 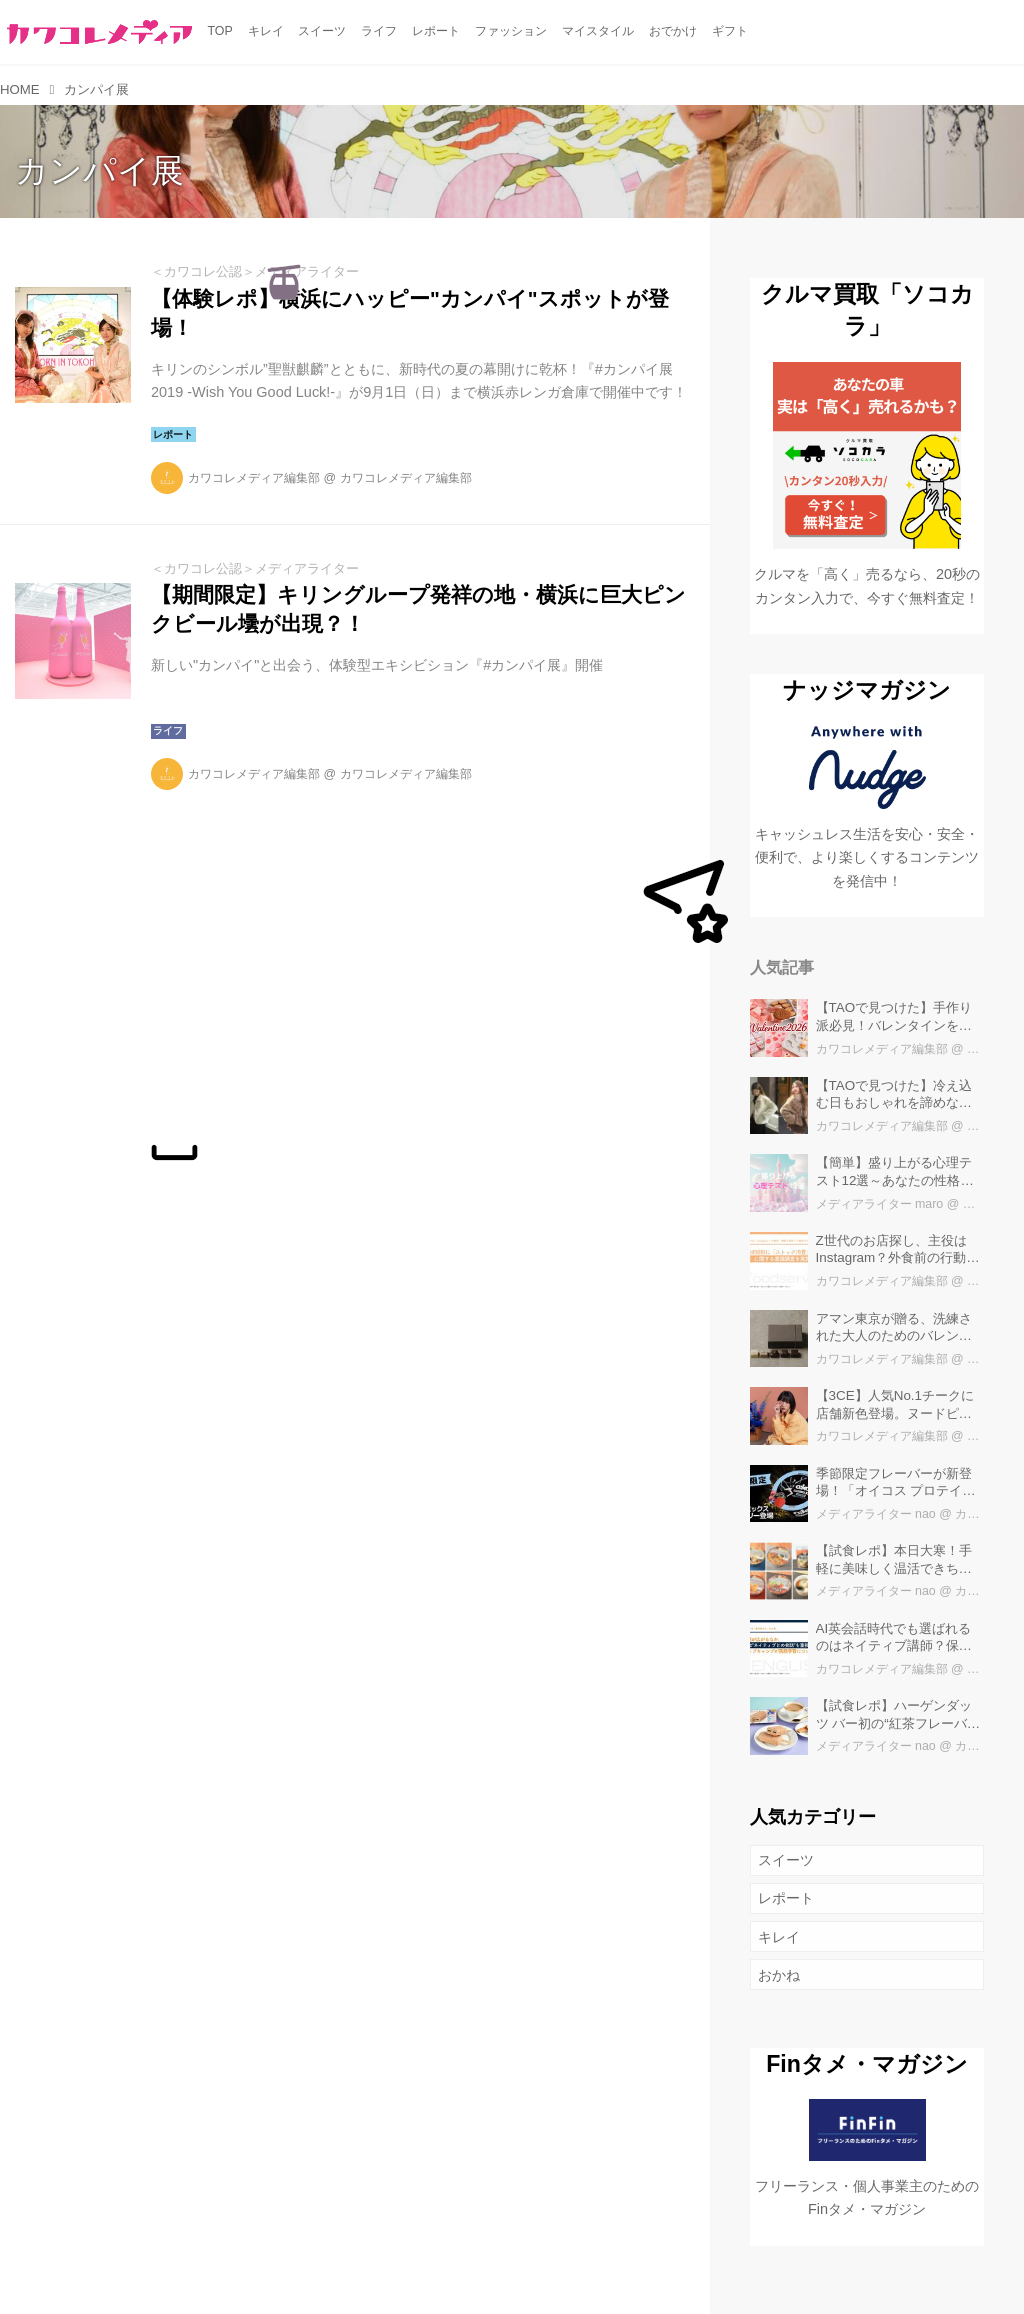 What do you see at coordinates (684, 899) in the screenshot?
I see `mark a location as favorite` at bounding box center [684, 899].